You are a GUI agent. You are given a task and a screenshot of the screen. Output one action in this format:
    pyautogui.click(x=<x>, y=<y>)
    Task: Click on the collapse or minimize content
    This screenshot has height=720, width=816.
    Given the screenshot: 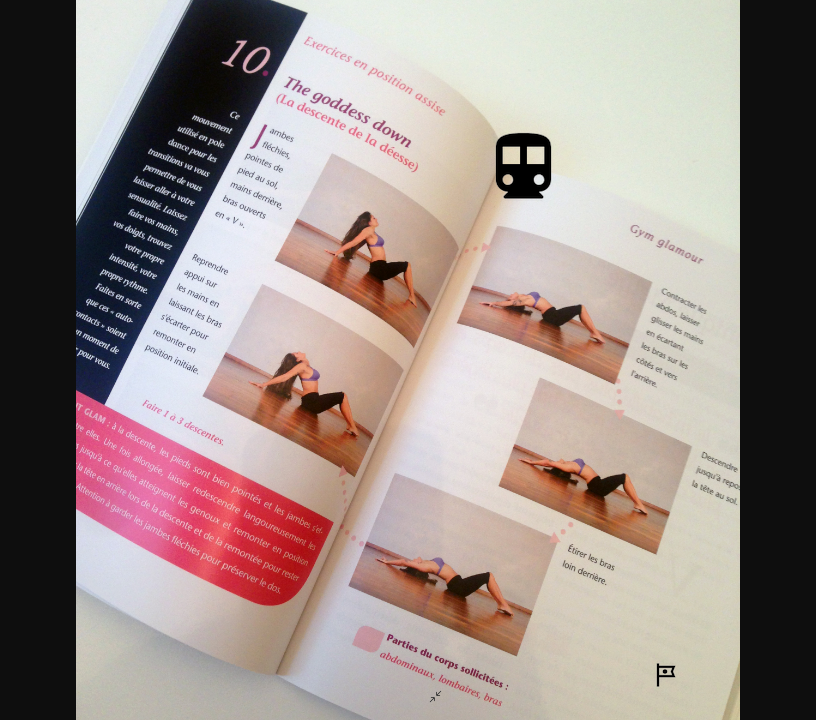 What is the action you would take?
    pyautogui.click(x=435, y=696)
    